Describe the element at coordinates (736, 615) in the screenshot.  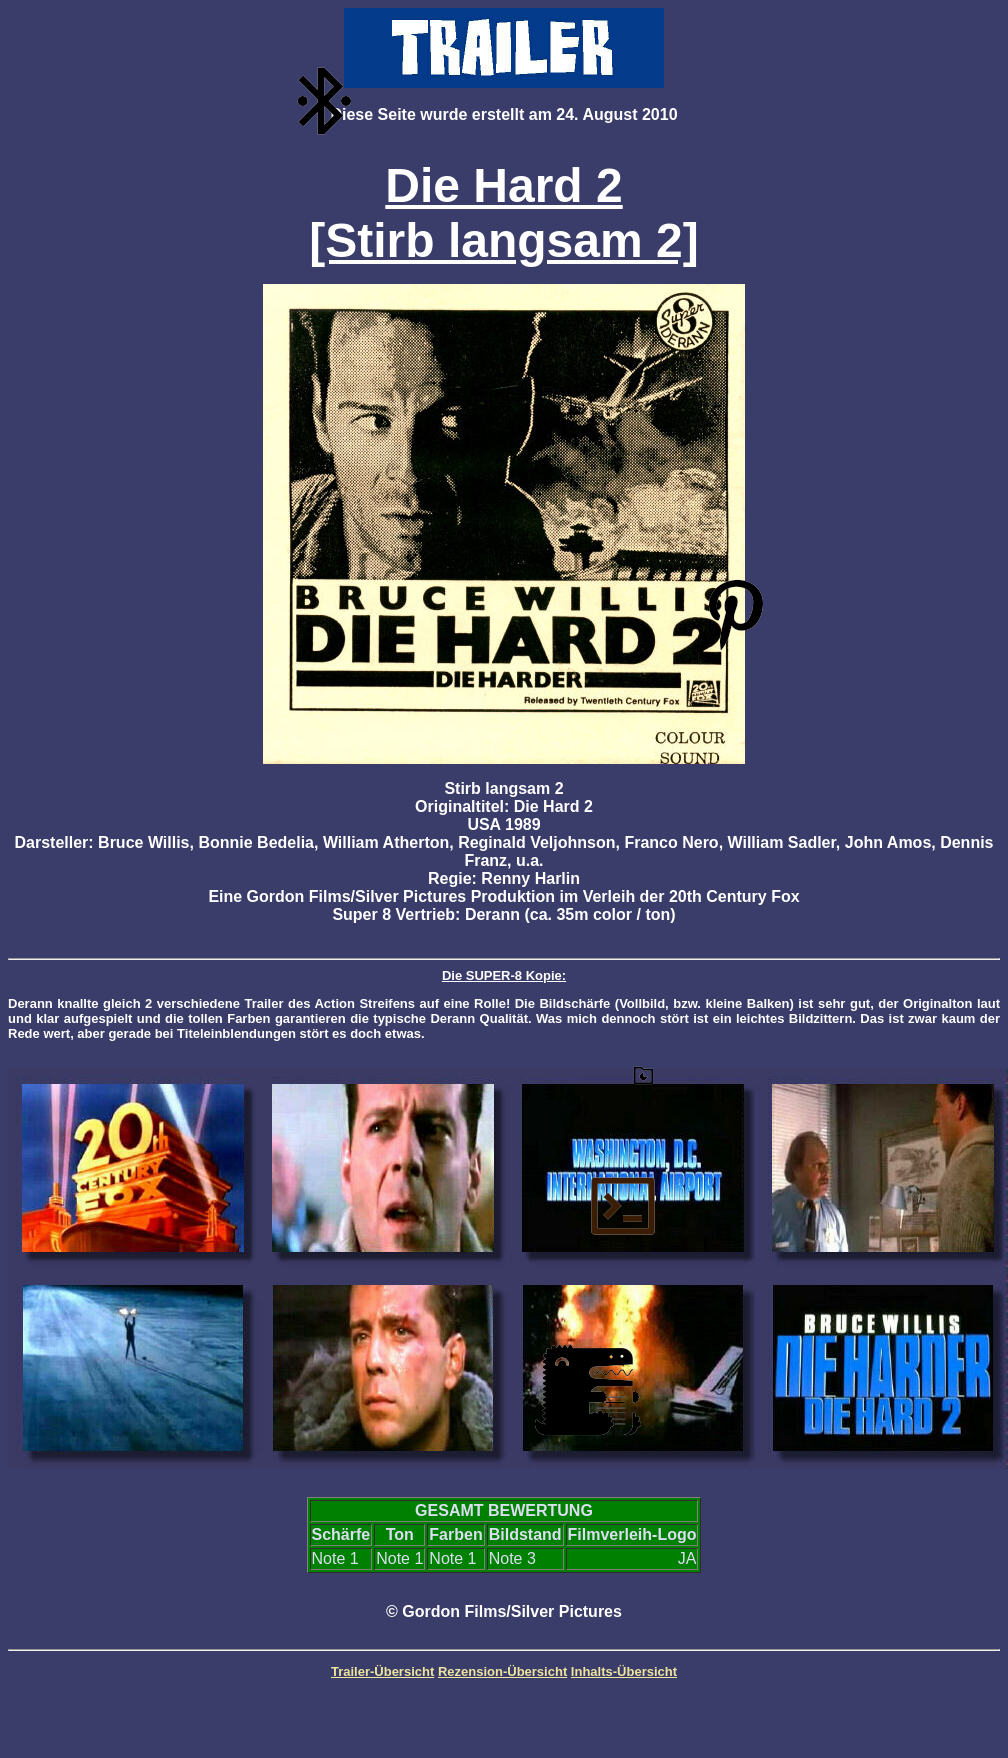
I see `open Pinterest app` at that location.